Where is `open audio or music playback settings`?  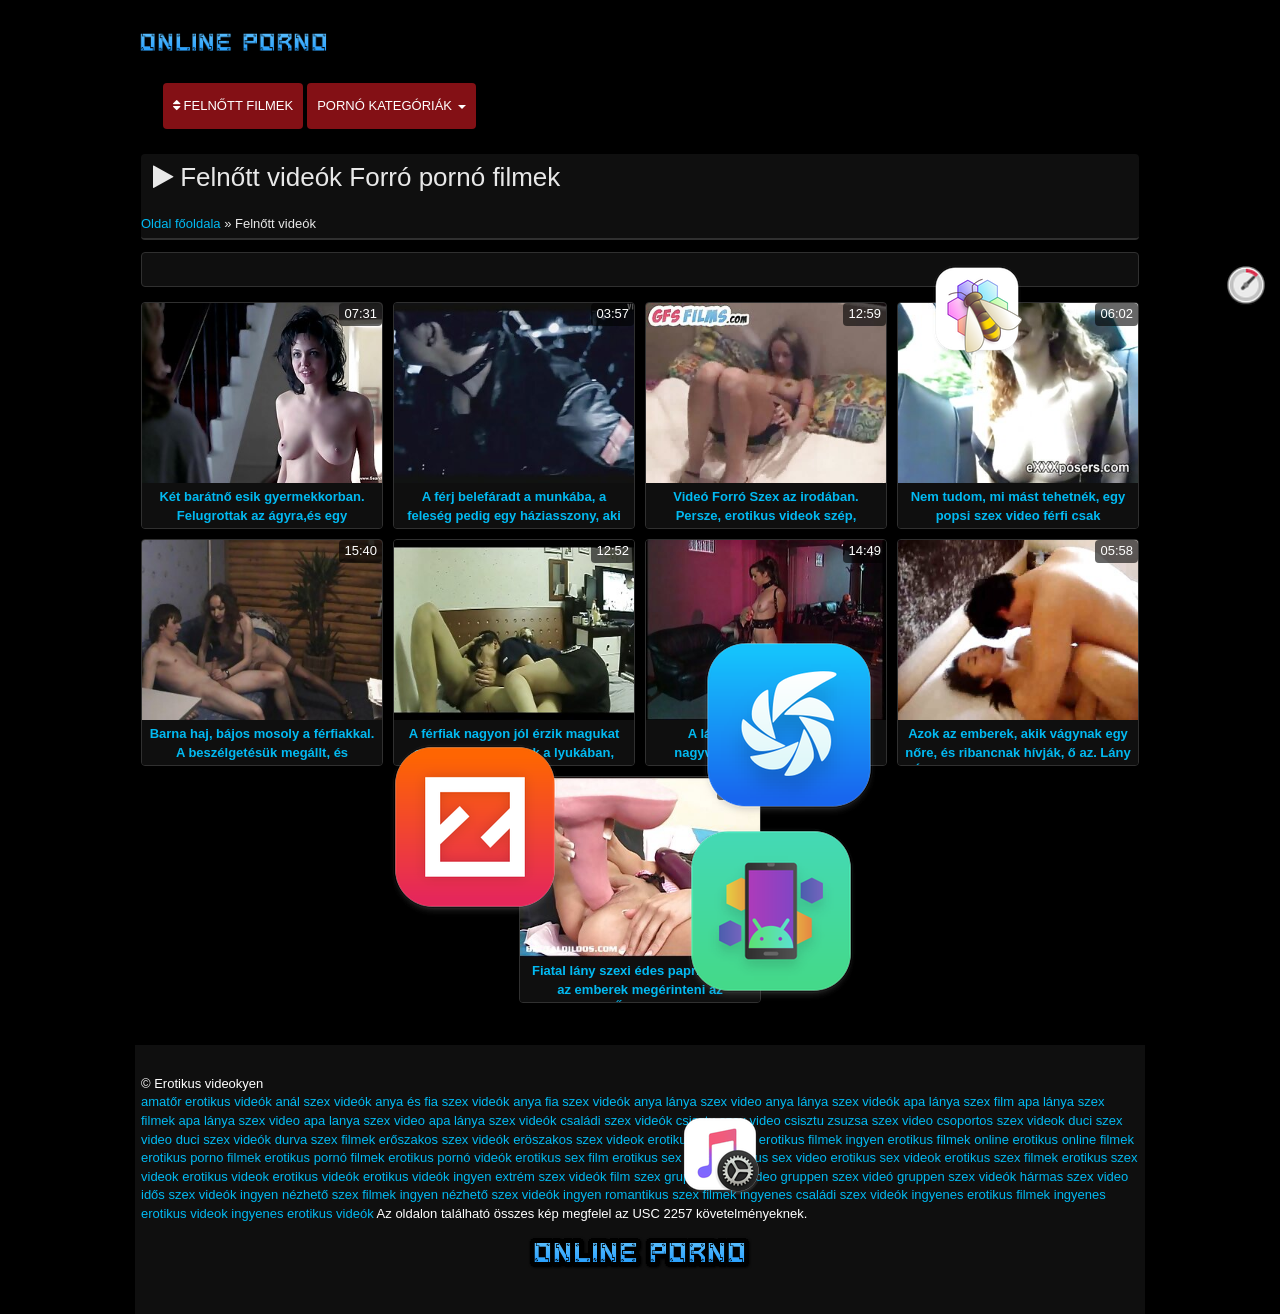 open audio or music playback settings is located at coordinates (720, 1154).